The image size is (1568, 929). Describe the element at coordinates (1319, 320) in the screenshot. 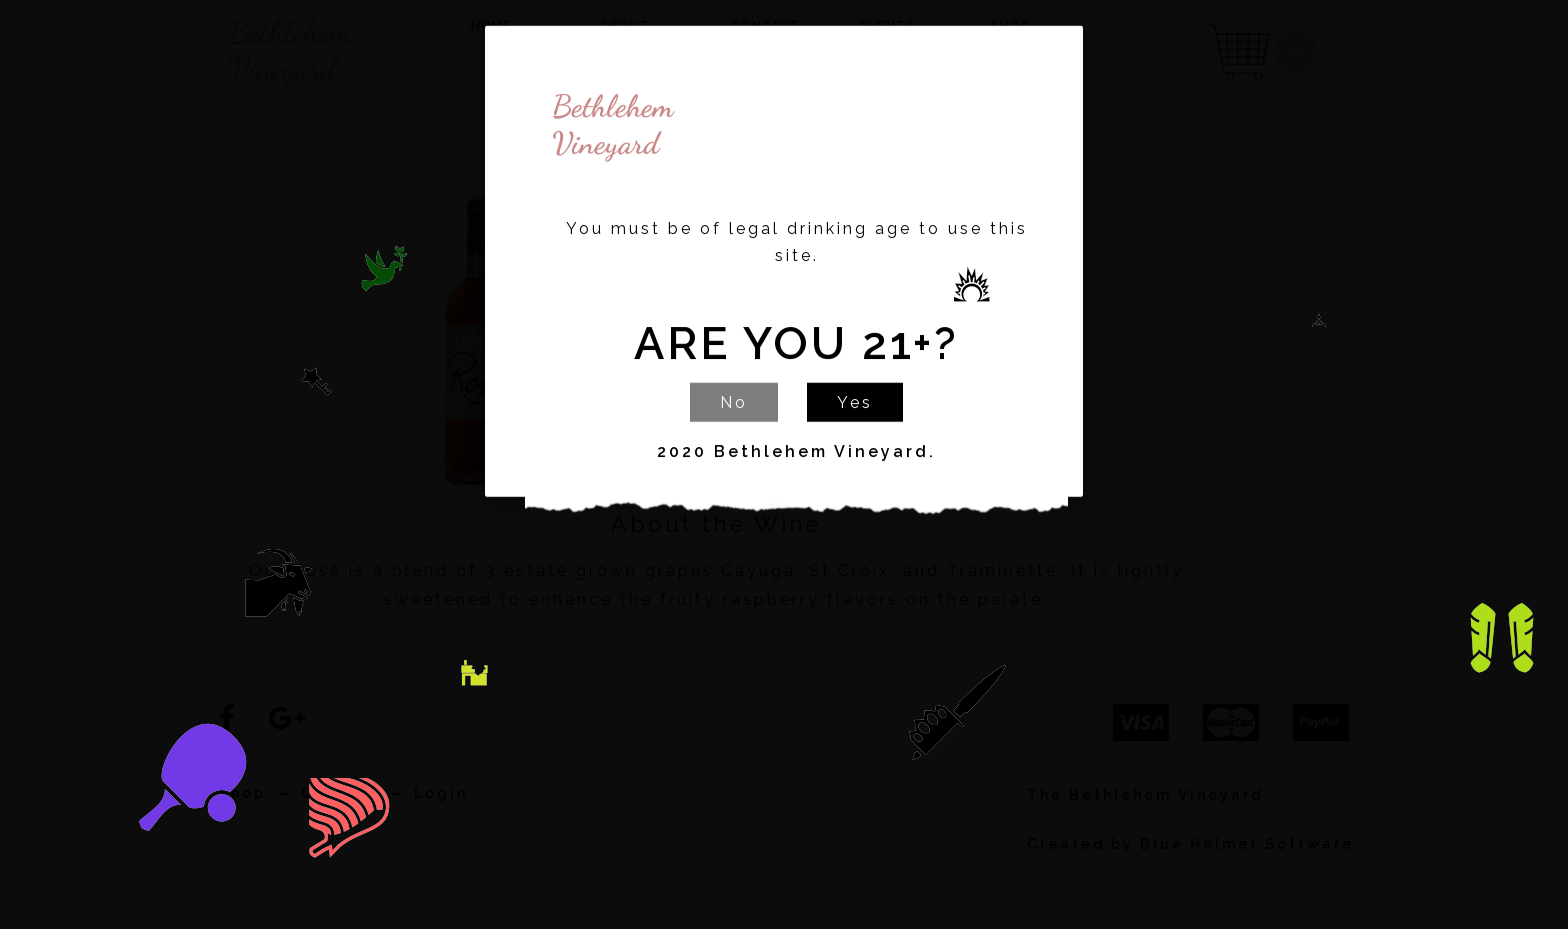

I see `throwing weapon icon in a game inventory` at that location.